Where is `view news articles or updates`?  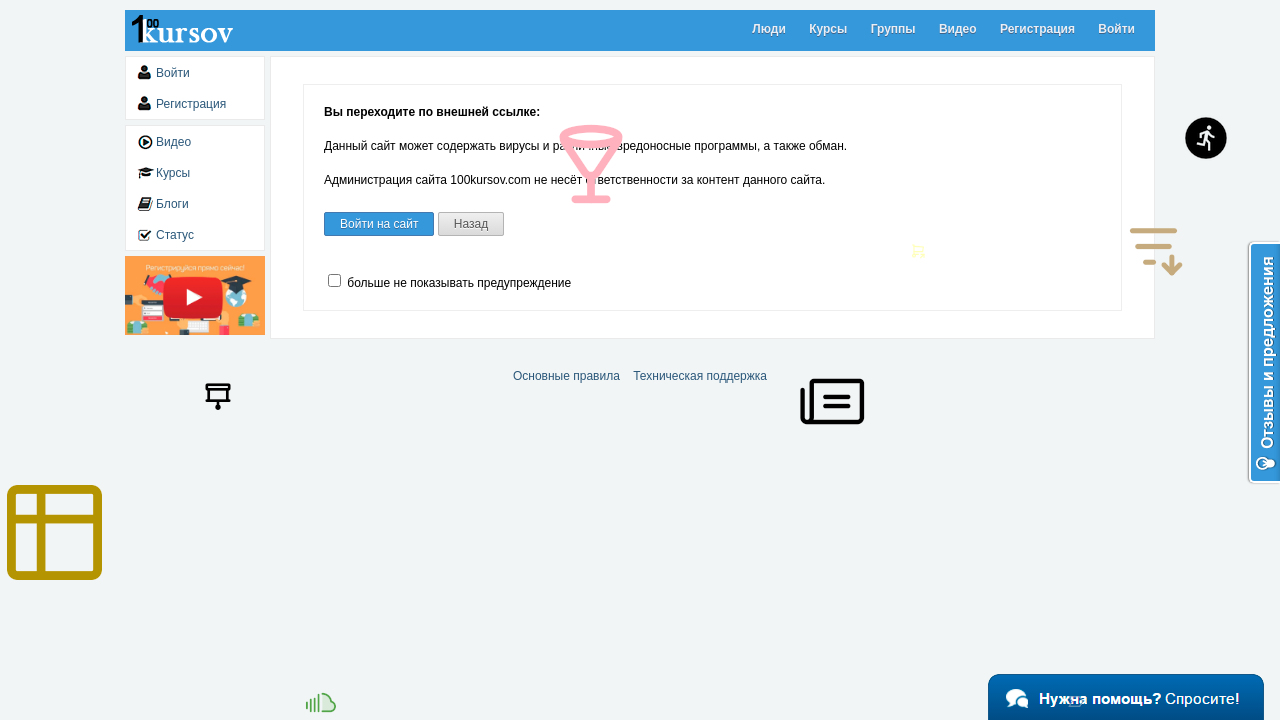 view news articles or updates is located at coordinates (834, 401).